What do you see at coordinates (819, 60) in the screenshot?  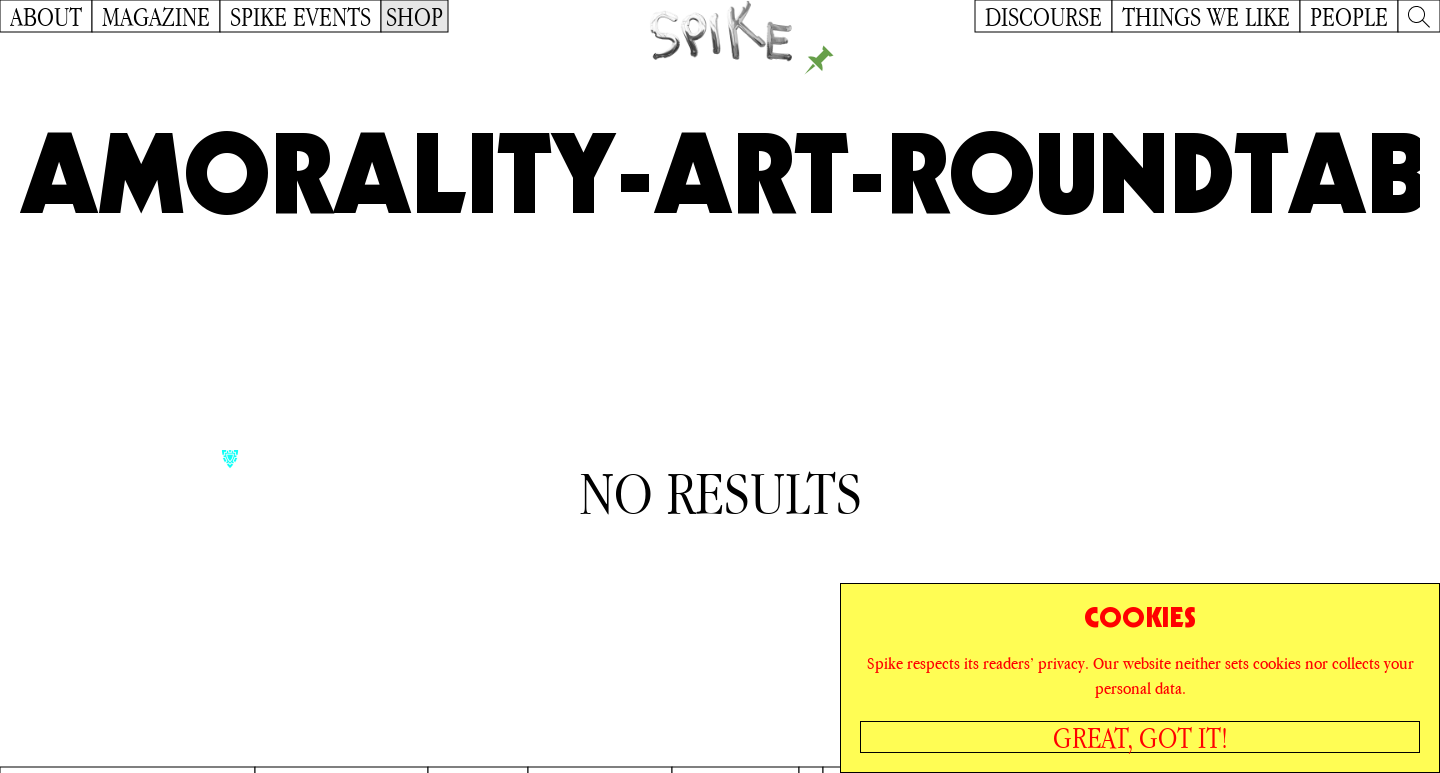 I see `pin an item to keep it visible` at bounding box center [819, 60].